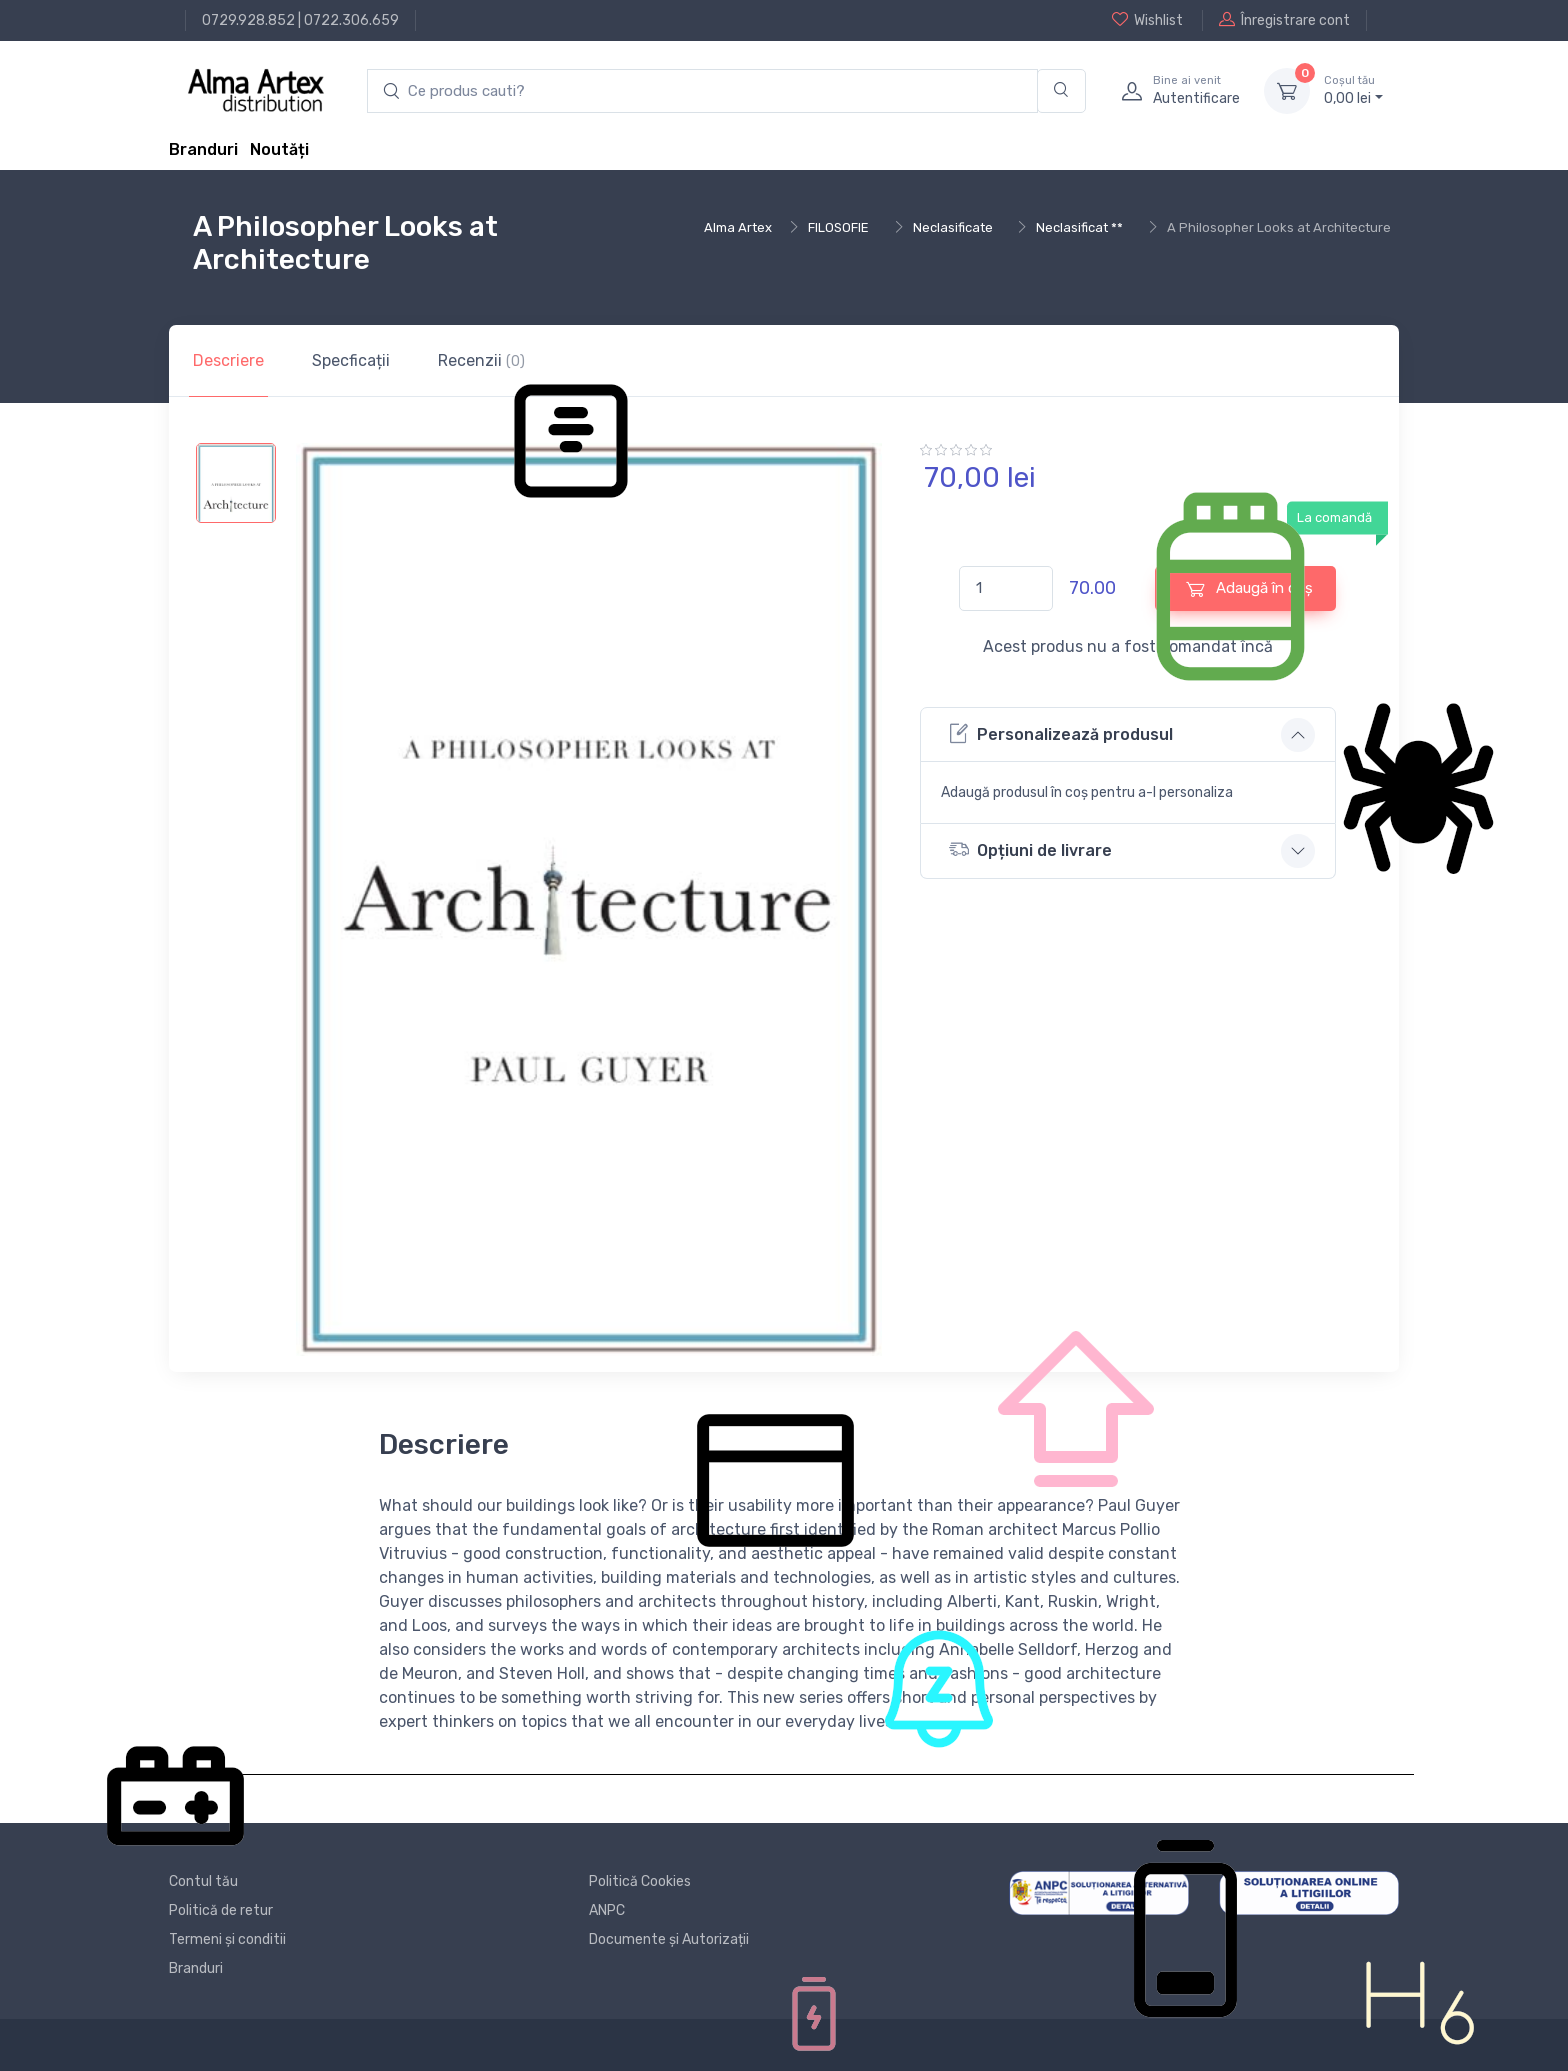 The height and width of the screenshot is (2071, 1568). What do you see at coordinates (1076, 1415) in the screenshot?
I see `upload a file or document` at bounding box center [1076, 1415].